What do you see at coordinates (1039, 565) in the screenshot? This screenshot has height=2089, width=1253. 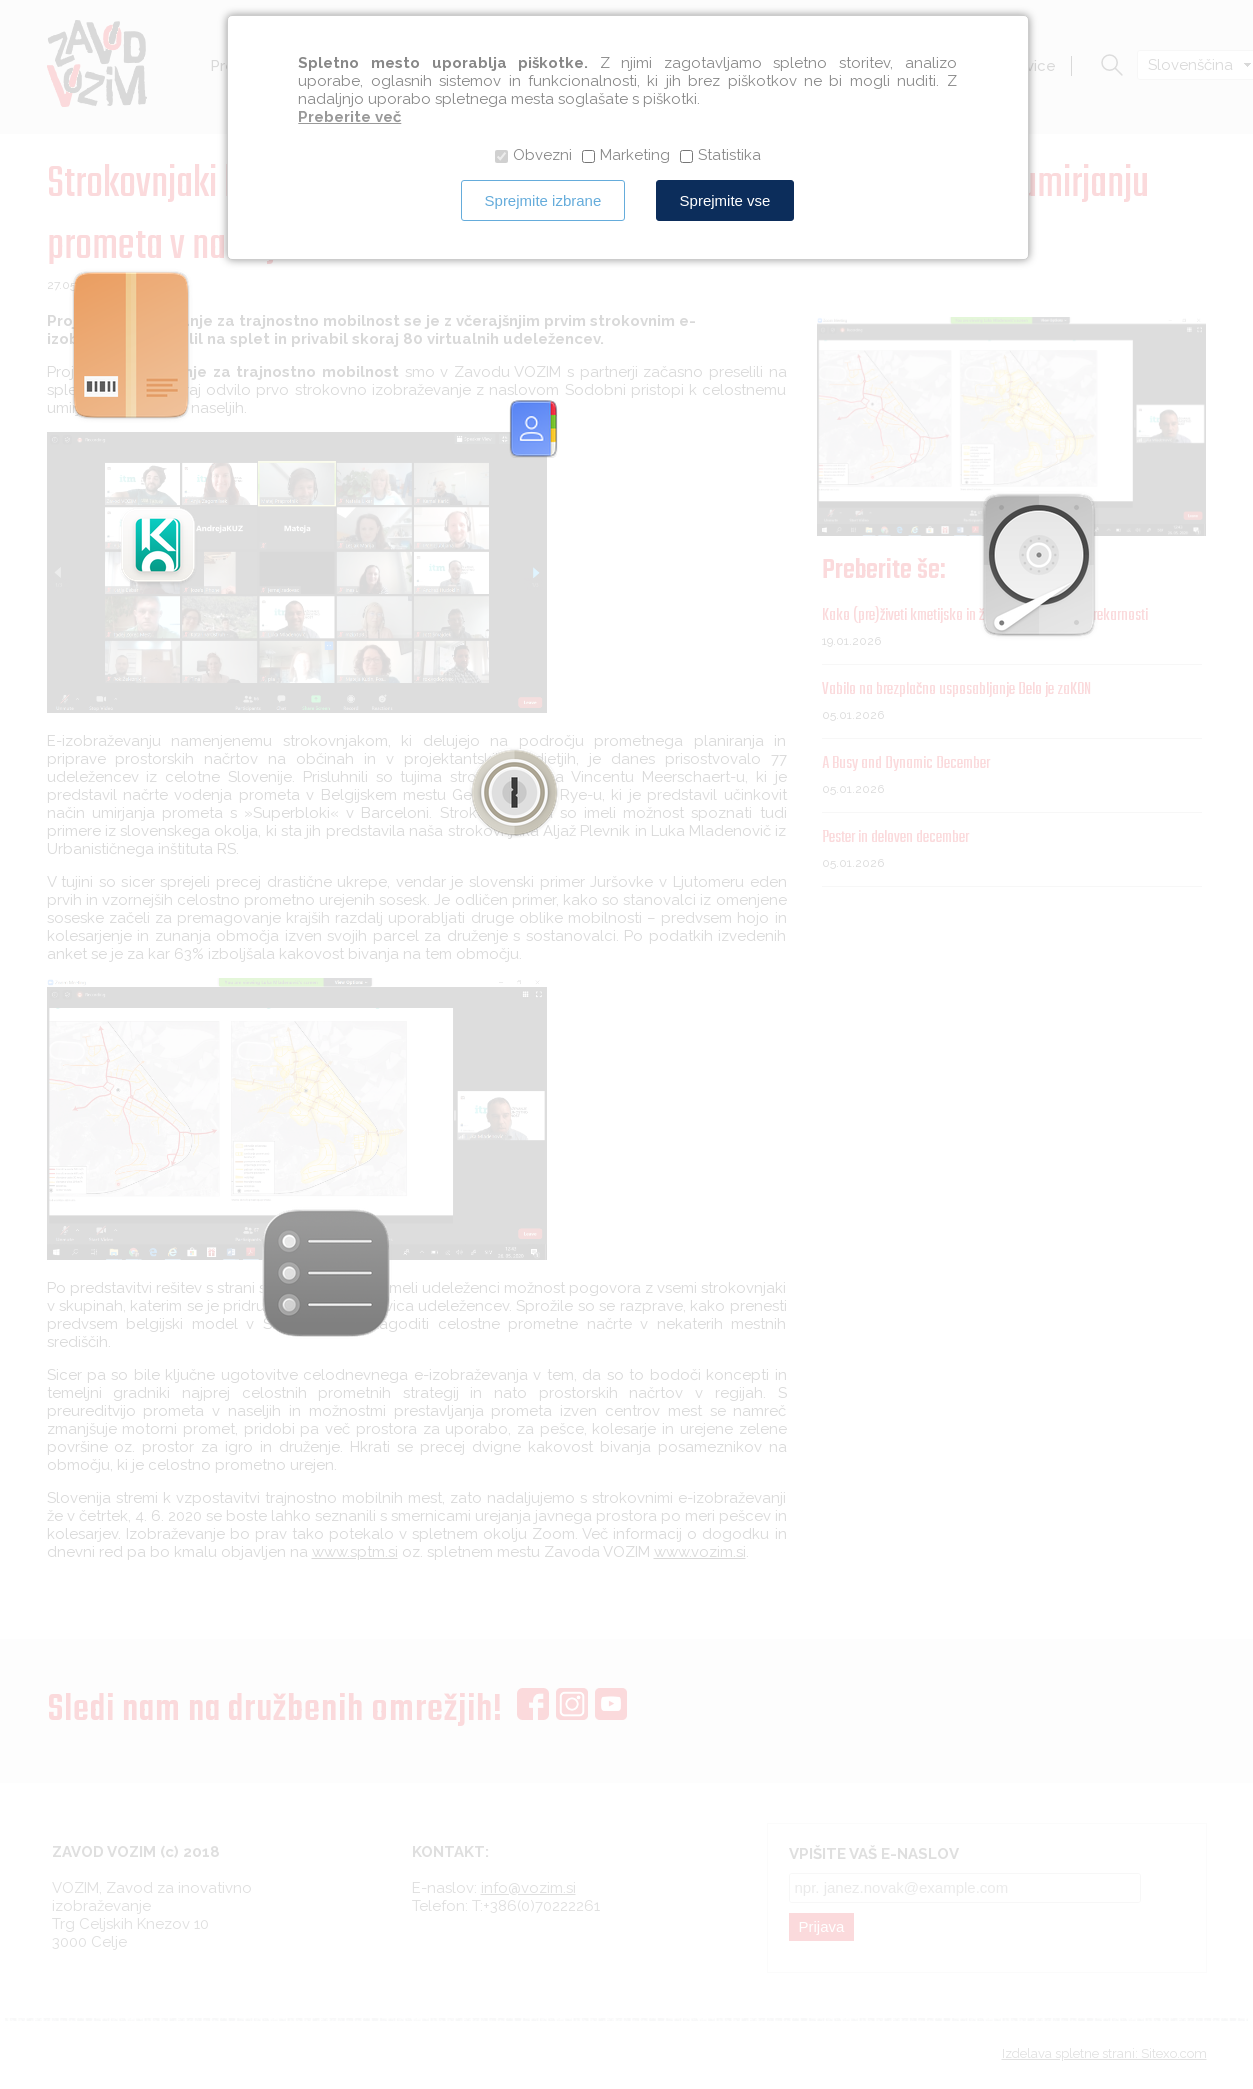 I see `open disk utility application` at bounding box center [1039, 565].